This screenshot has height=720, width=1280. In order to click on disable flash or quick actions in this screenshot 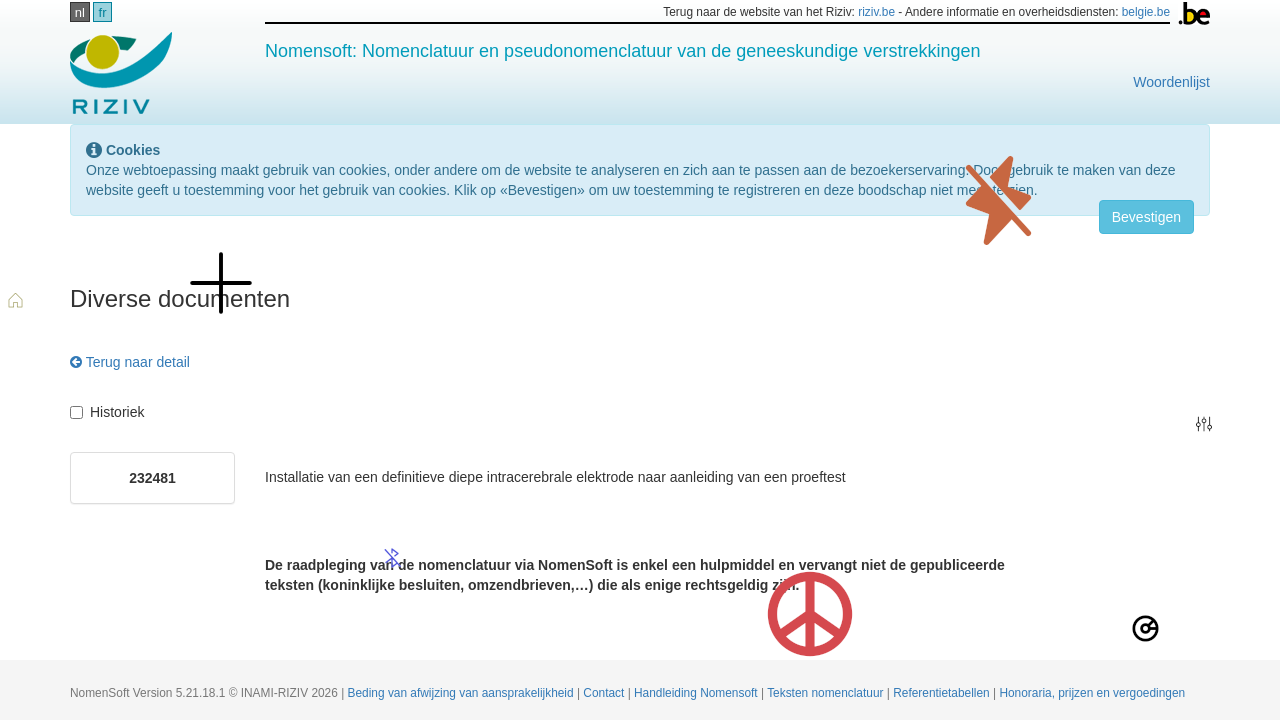, I will do `click(998, 200)`.